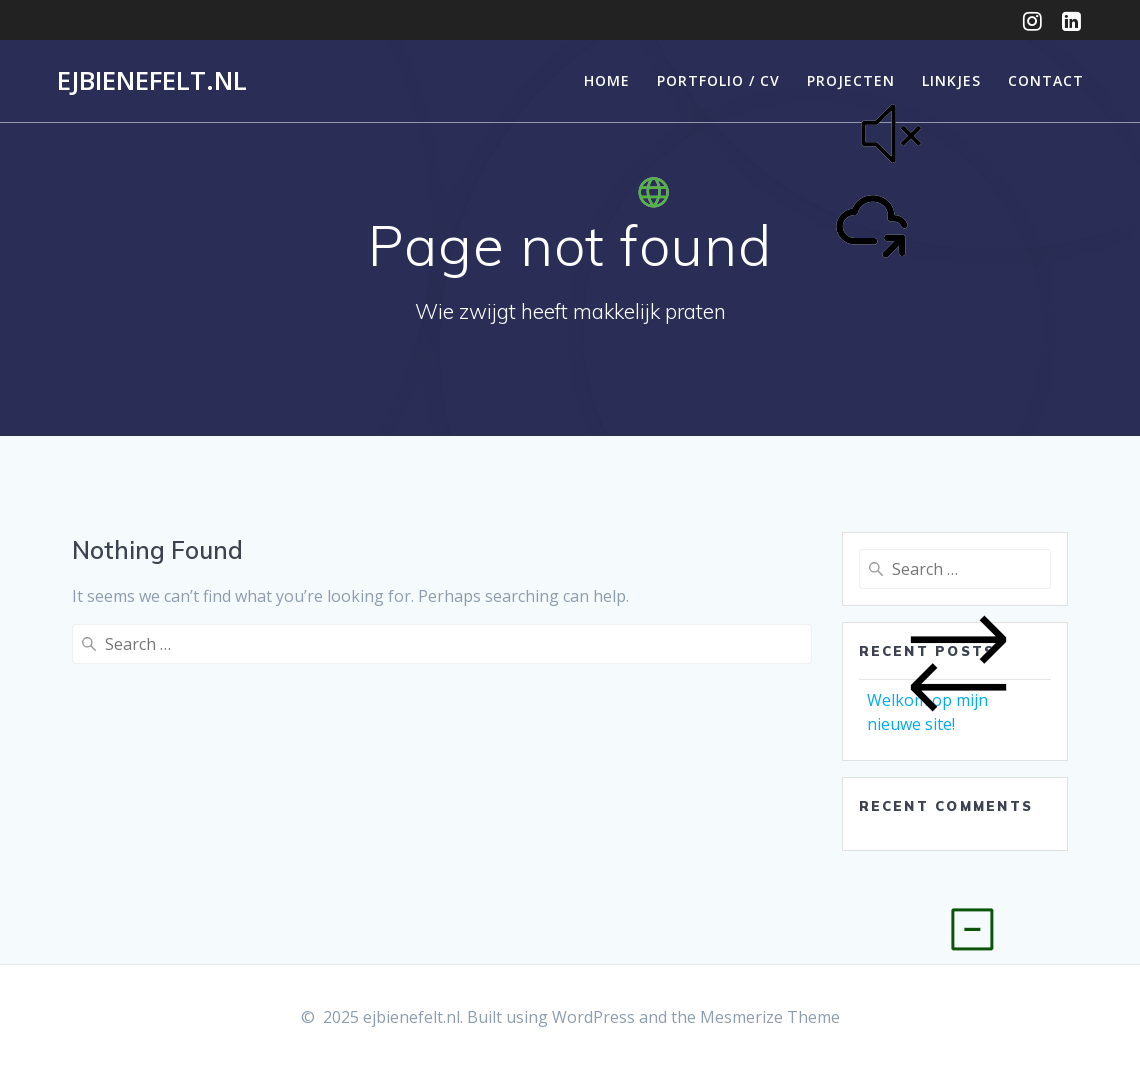 The image size is (1140, 1068). Describe the element at coordinates (958, 663) in the screenshot. I see `swap or exchange items` at that location.